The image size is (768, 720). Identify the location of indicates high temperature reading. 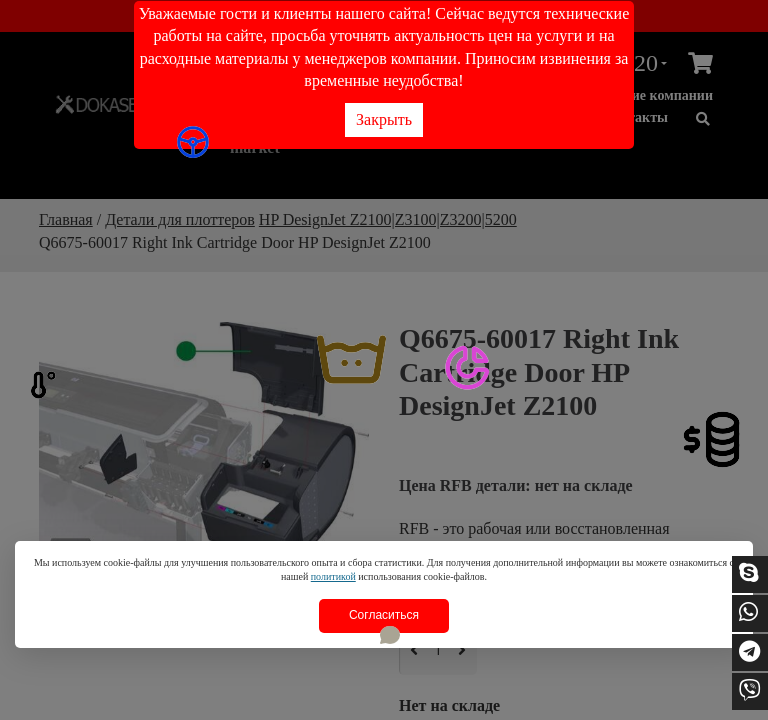
(42, 385).